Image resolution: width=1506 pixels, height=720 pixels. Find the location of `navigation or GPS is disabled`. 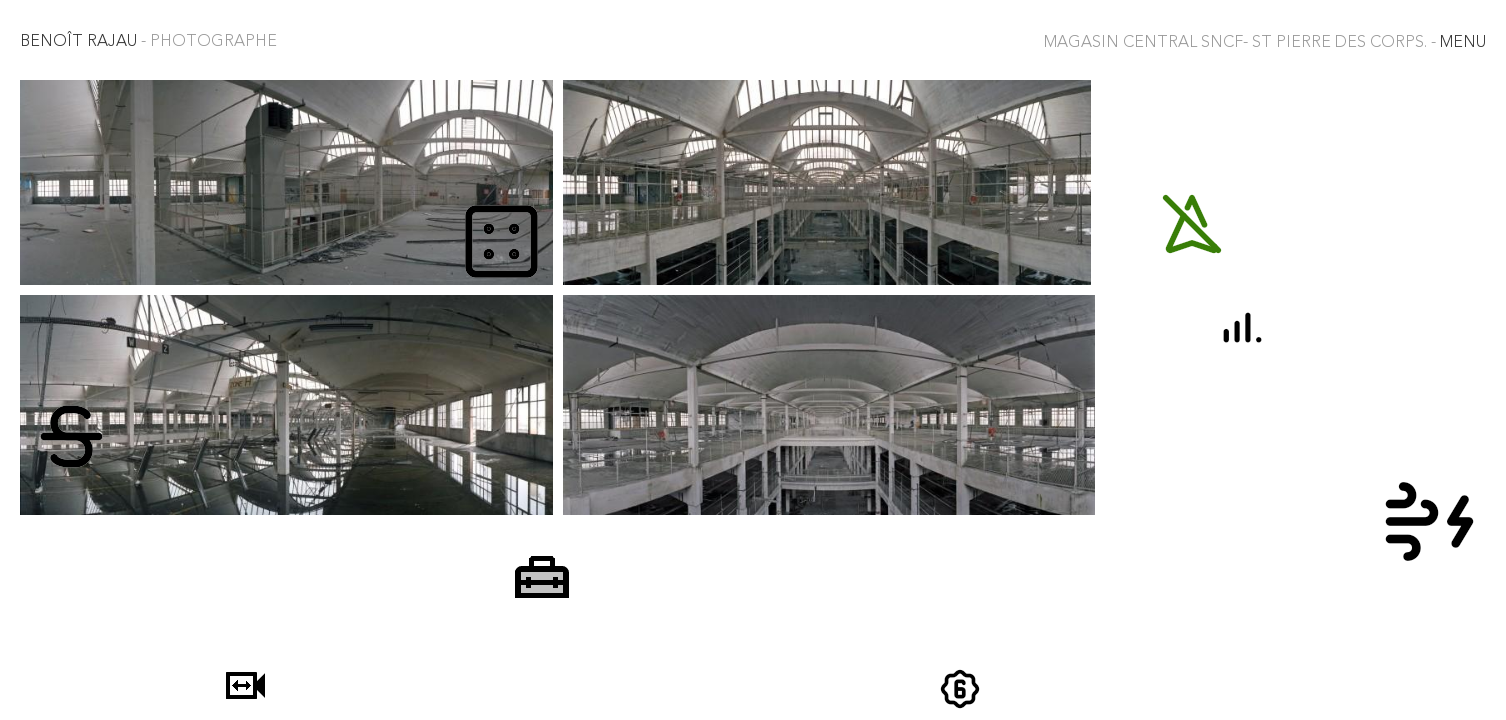

navigation or GPS is disabled is located at coordinates (1192, 224).